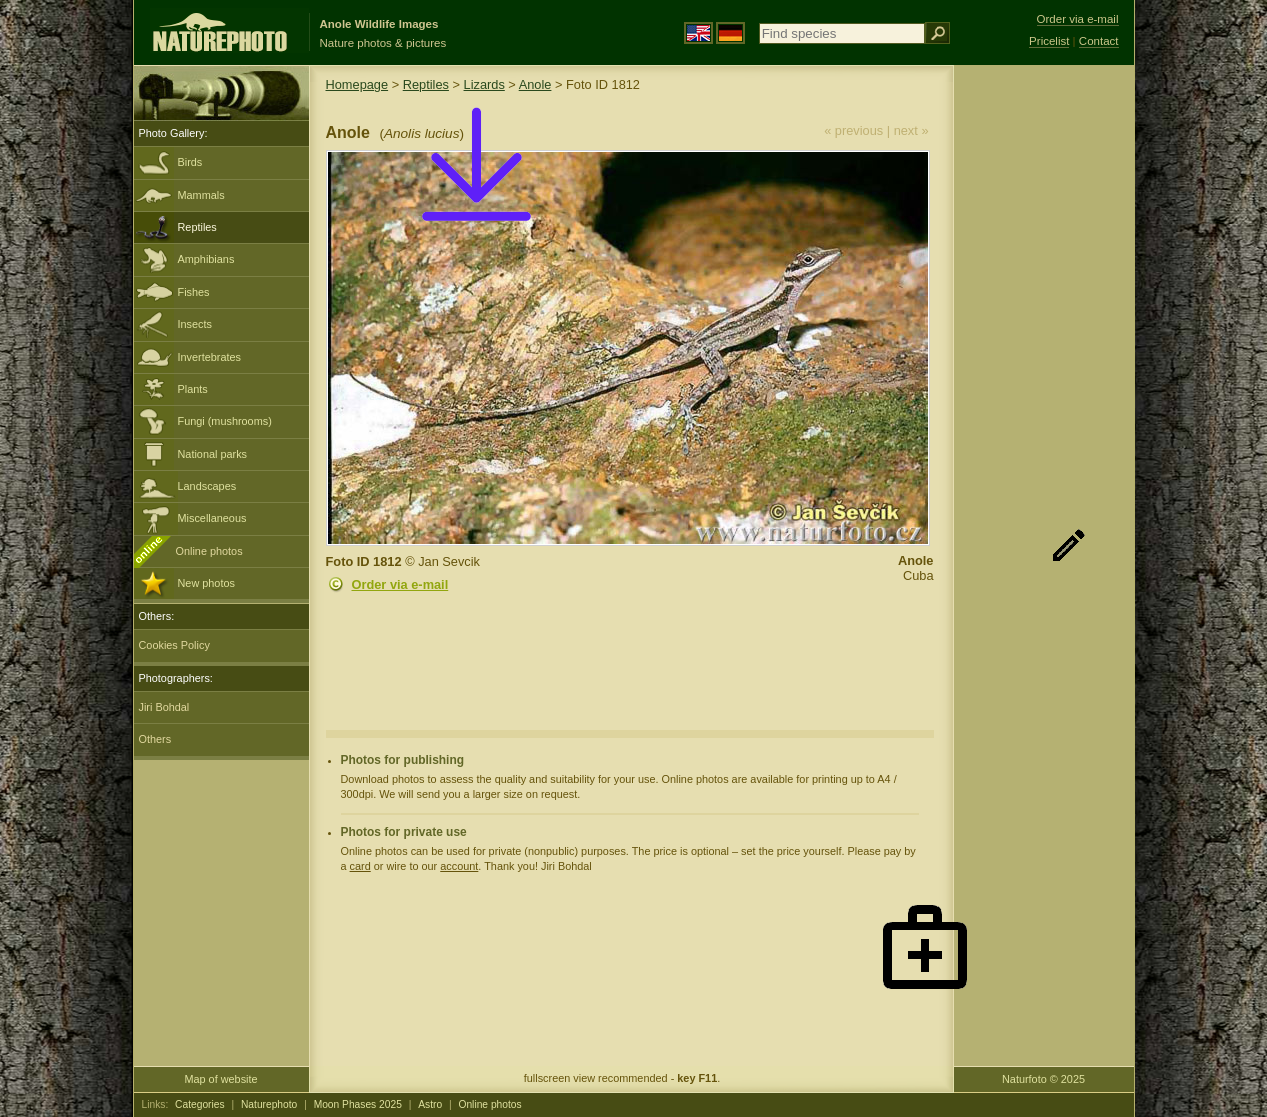 This screenshot has width=1267, height=1117. I want to click on edit or modify content, so click(1069, 545).